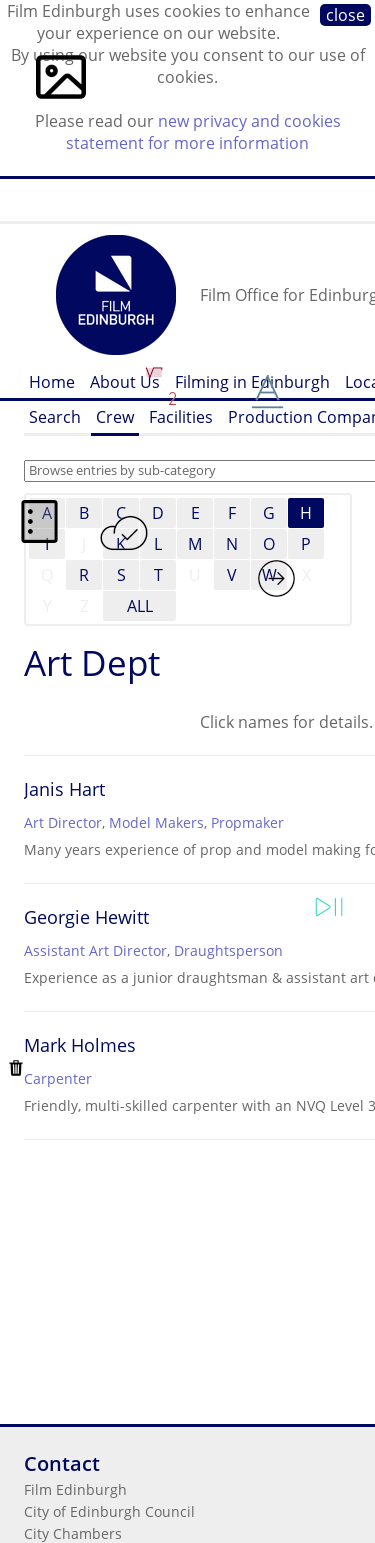 The height and width of the screenshot is (1543, 375). Describe the element at coordinates (124, 533) in the screenshot. I see `file successfully uploaded to cloud storage` at that location.